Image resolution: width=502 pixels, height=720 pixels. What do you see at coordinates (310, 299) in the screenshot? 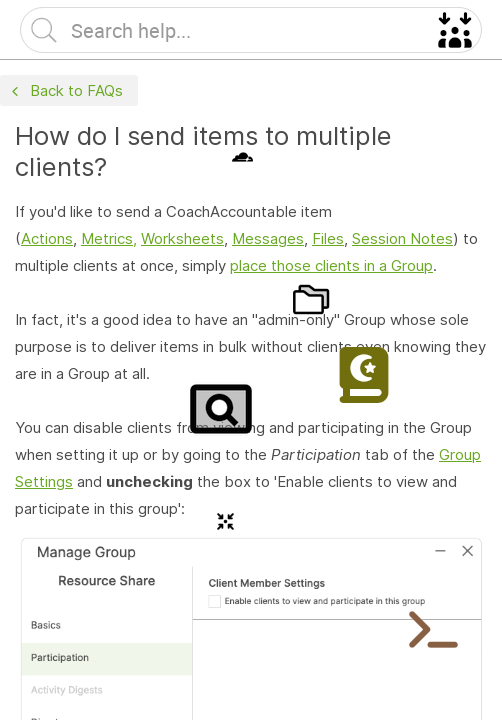
I see `browse multiple folders or directories` at bounding box center [310, 299].